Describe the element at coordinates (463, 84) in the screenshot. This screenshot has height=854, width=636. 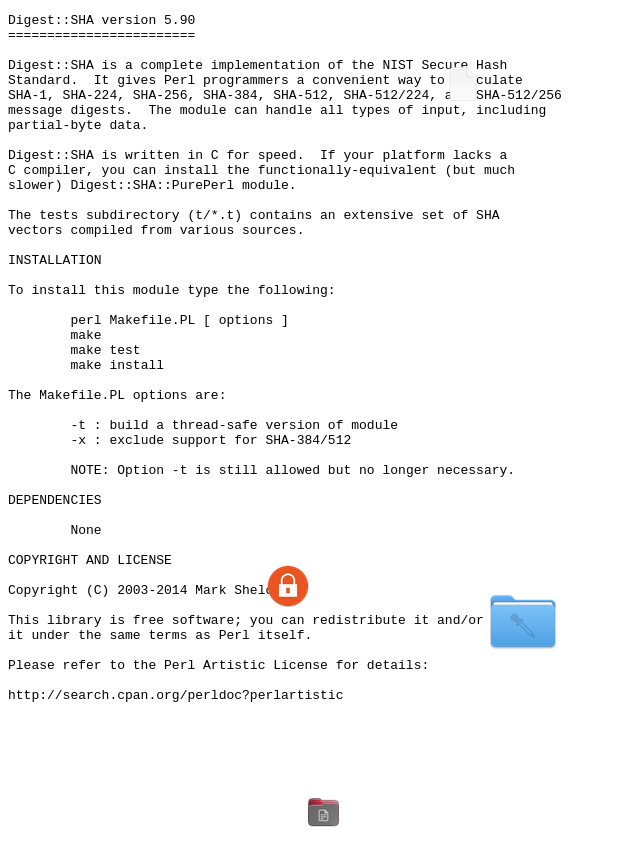
I see `an empty or blank document` at that location.